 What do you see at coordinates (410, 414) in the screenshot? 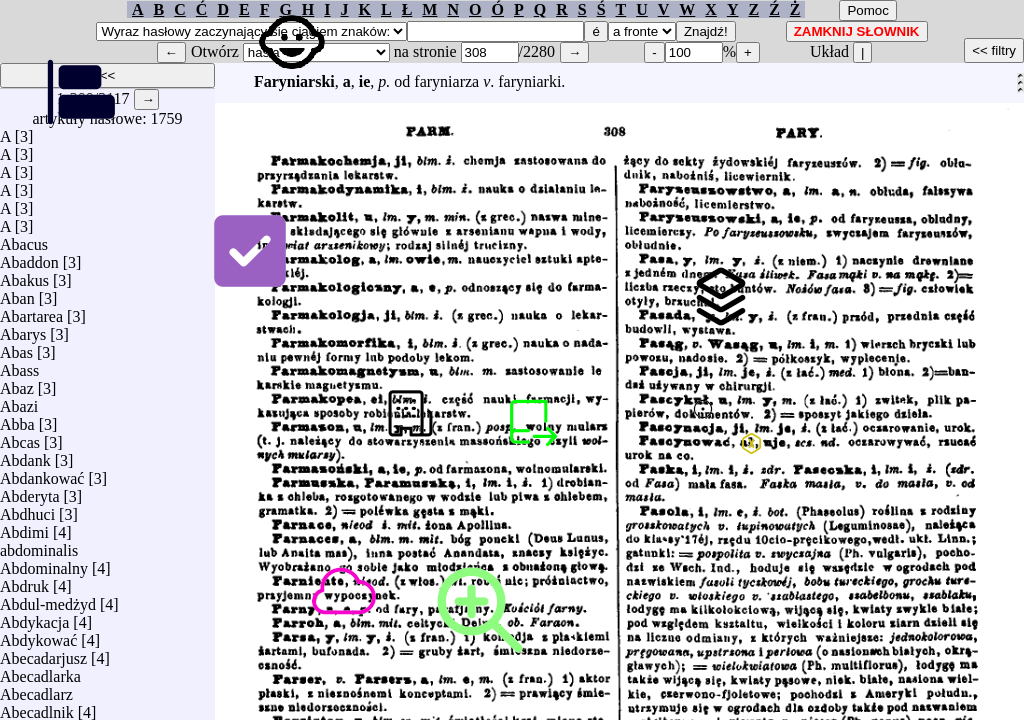
I see `view organization or team settings` at bounding box center [410, 414].